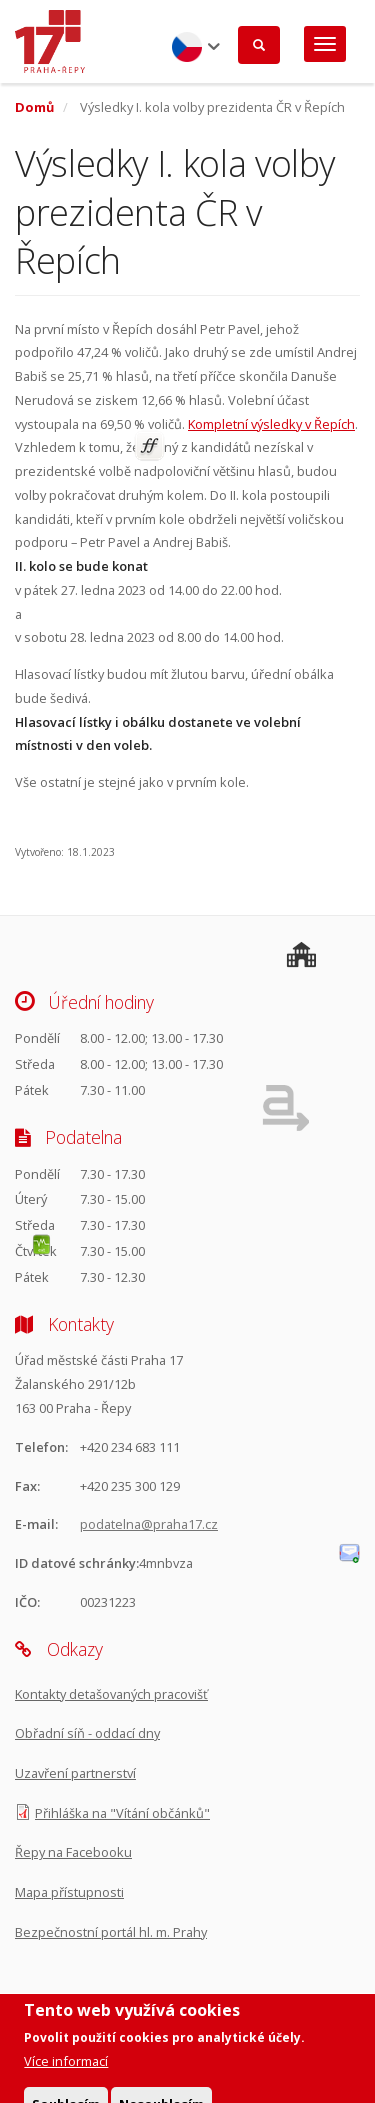 This screenshot has width=375, height=2103. I want to click on access educational apps and resources, so click(300, 955).